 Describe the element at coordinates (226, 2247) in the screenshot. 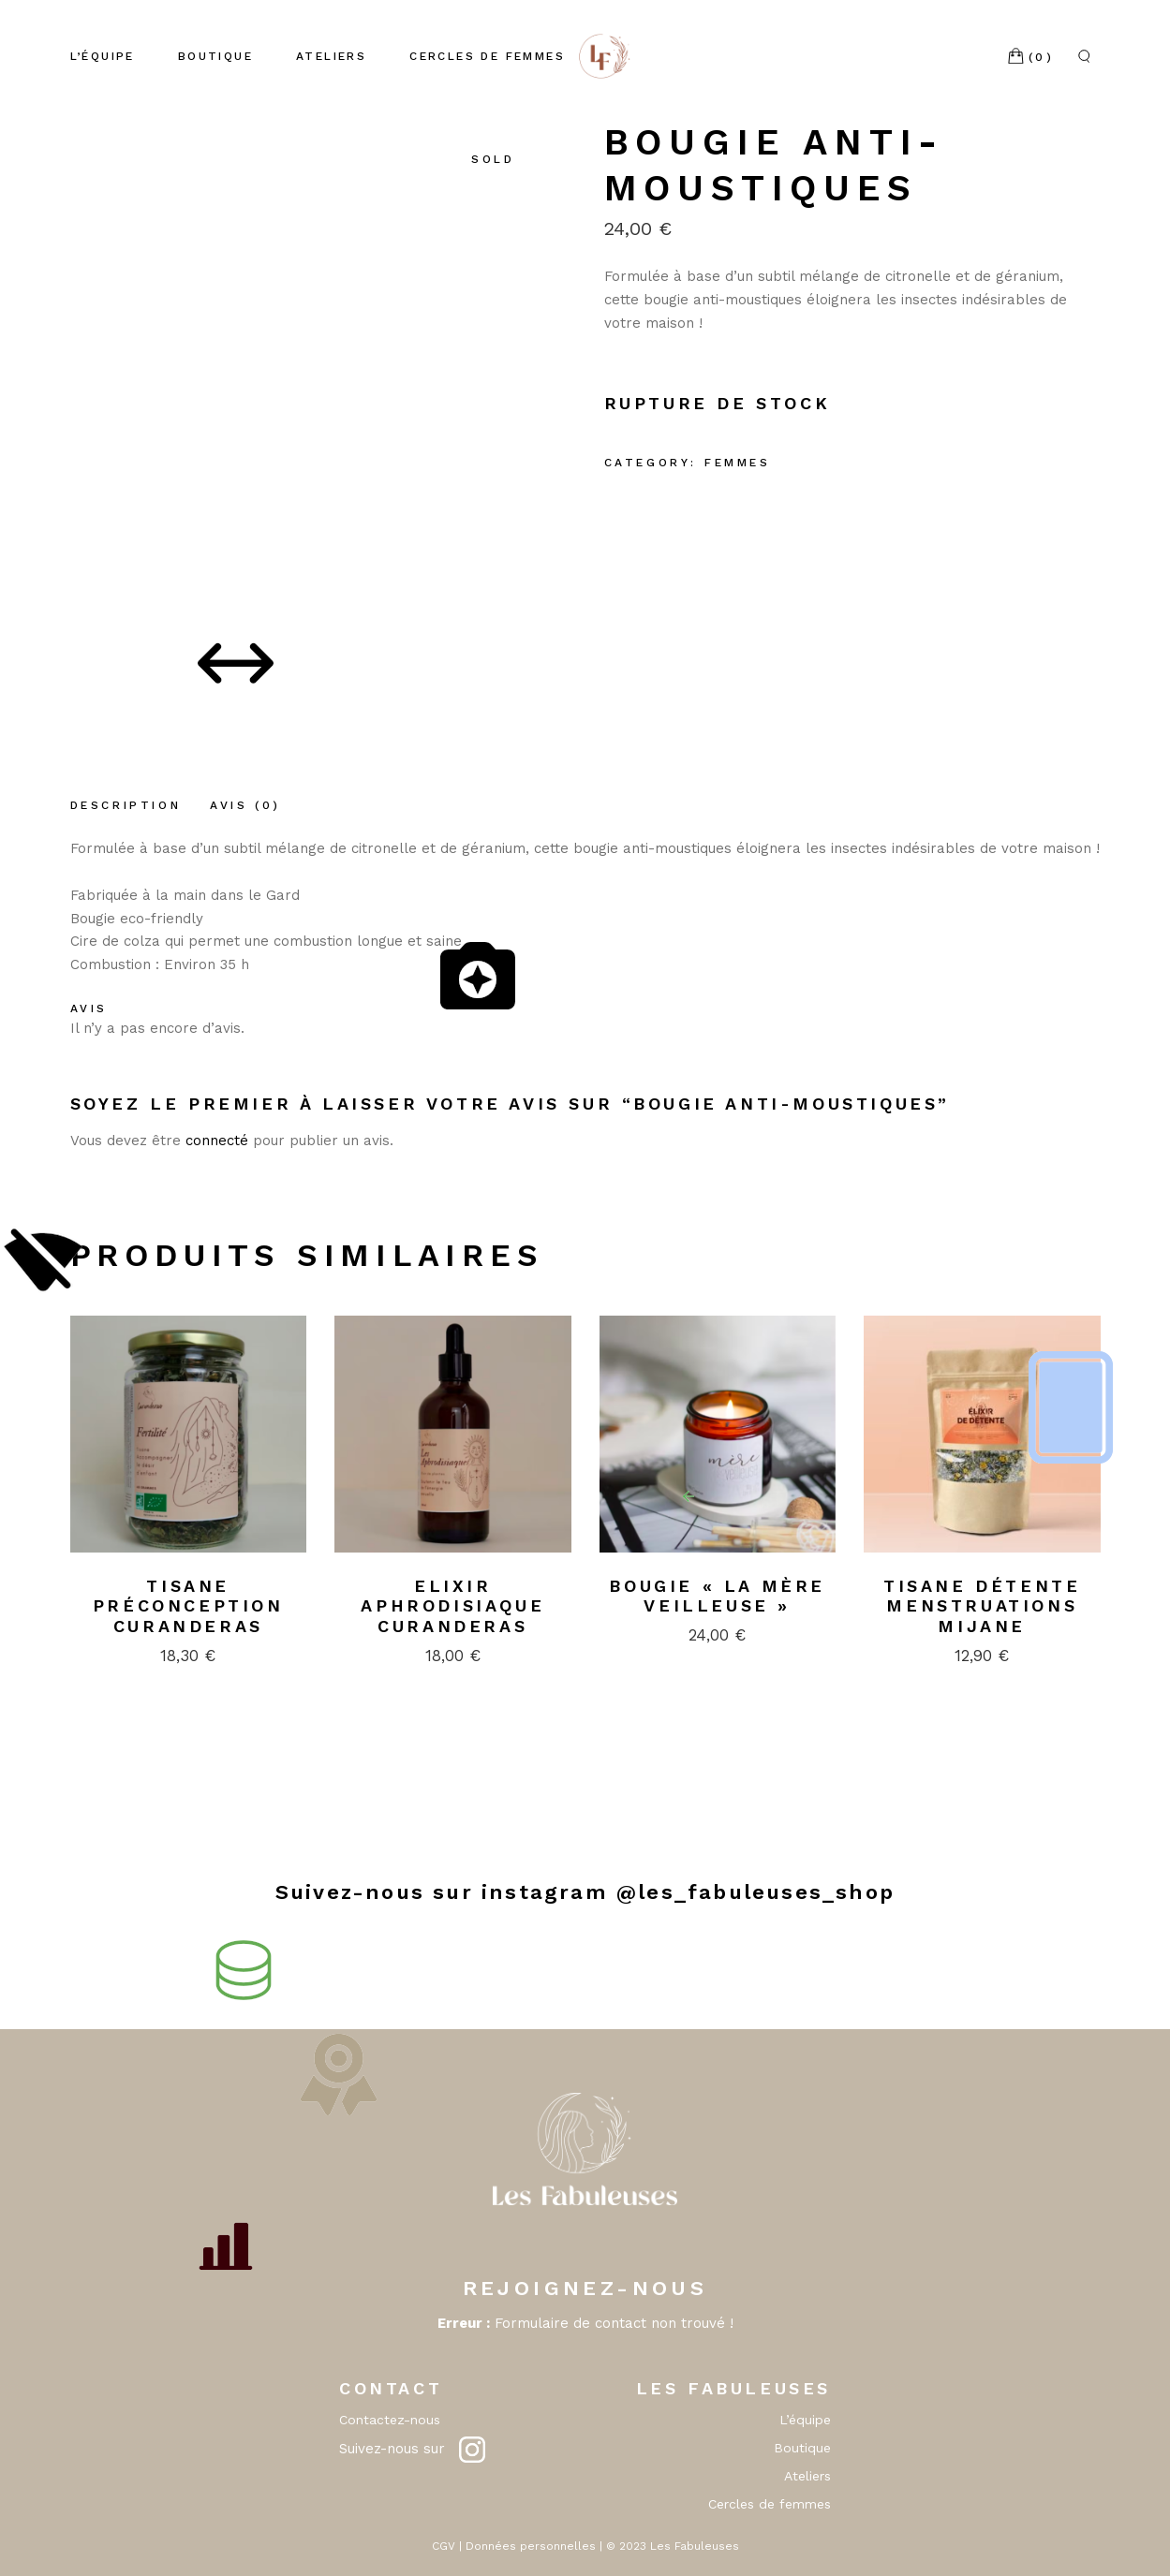

I see `view analytics or statistics` at that location.